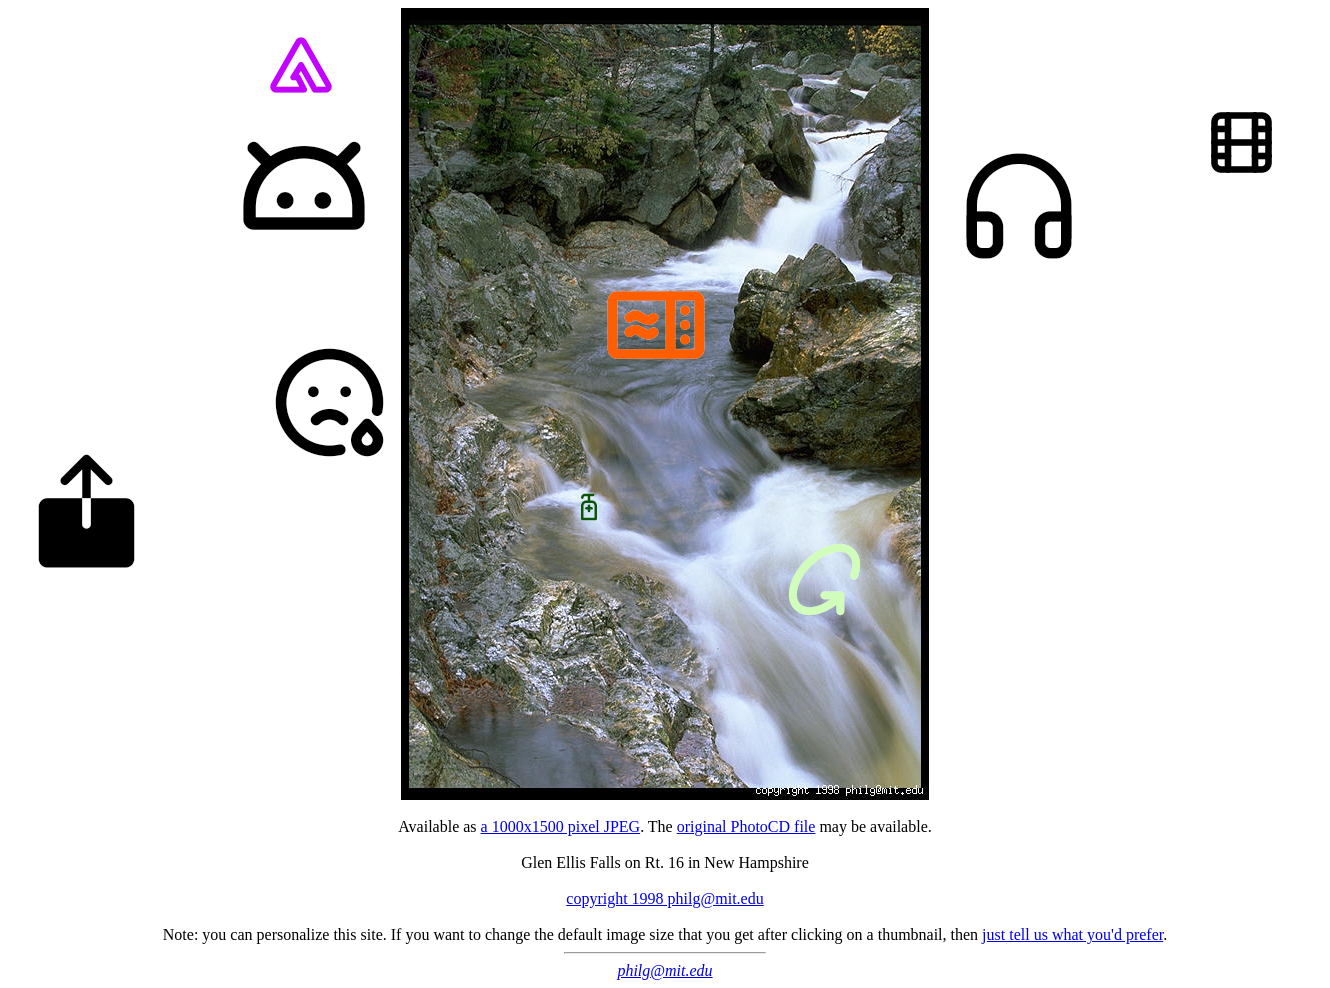 This screenshot has width=1330, height=988. I want to click on access hygiene or sanitation information, so click(589, 507).